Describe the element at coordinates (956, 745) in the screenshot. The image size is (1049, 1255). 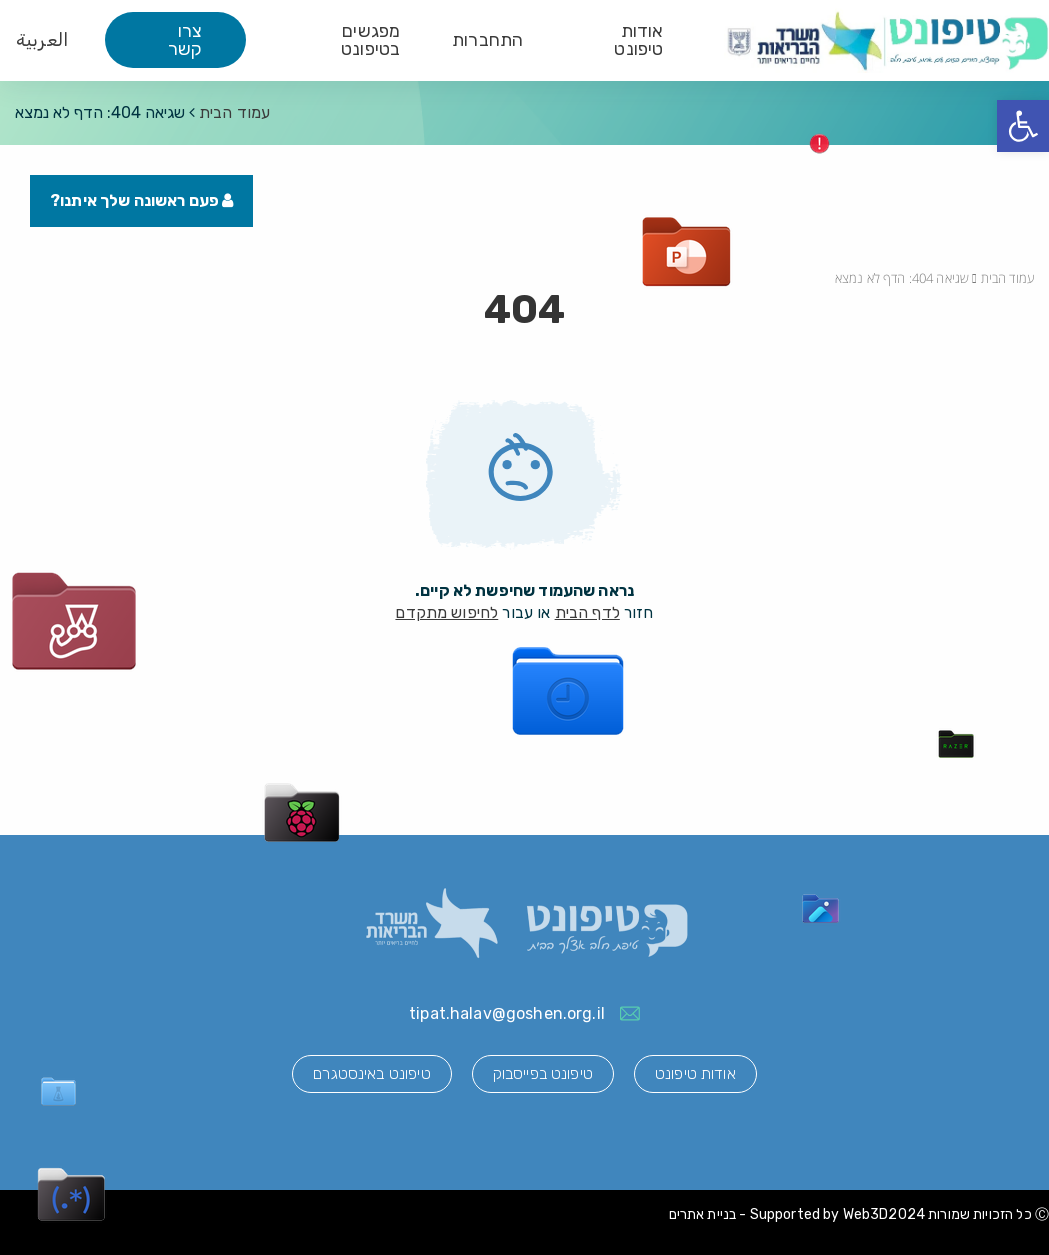
I see `folder for razer software or game files` at that location.